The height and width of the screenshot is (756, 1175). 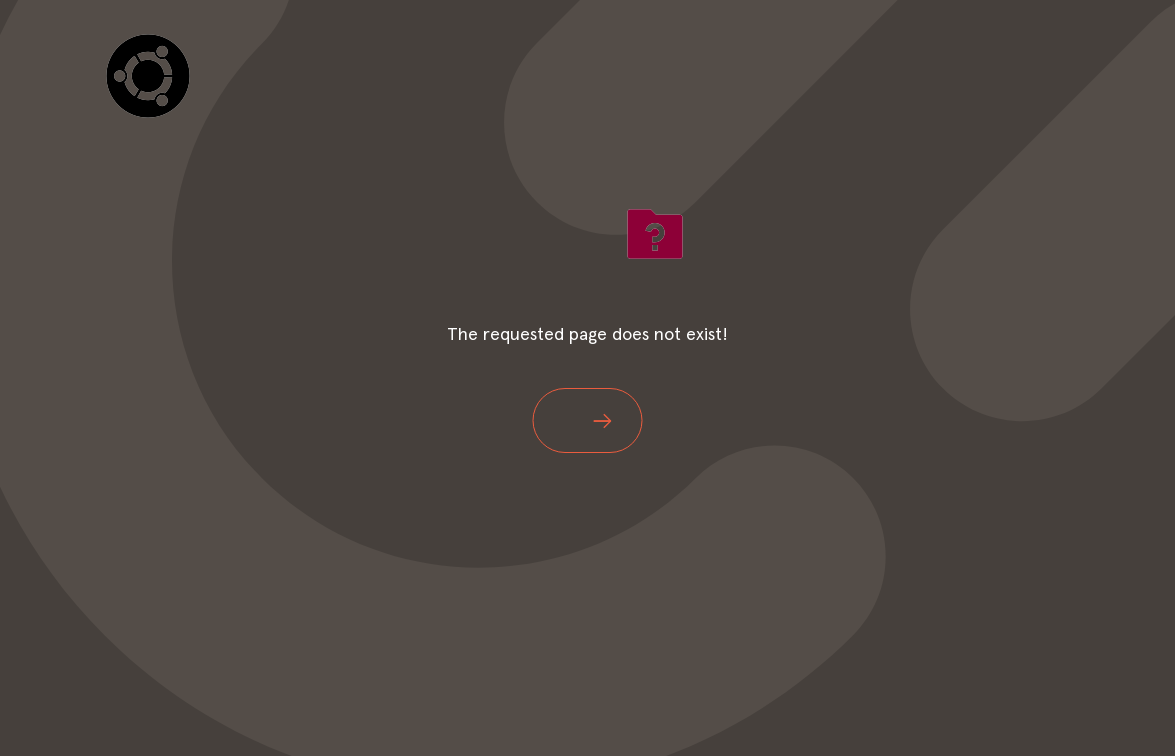 What do you see at coordinates (655, 234) in the screenshot?
I see `folder with unknown or unrecognized contents` at bounding box center [655, 234].